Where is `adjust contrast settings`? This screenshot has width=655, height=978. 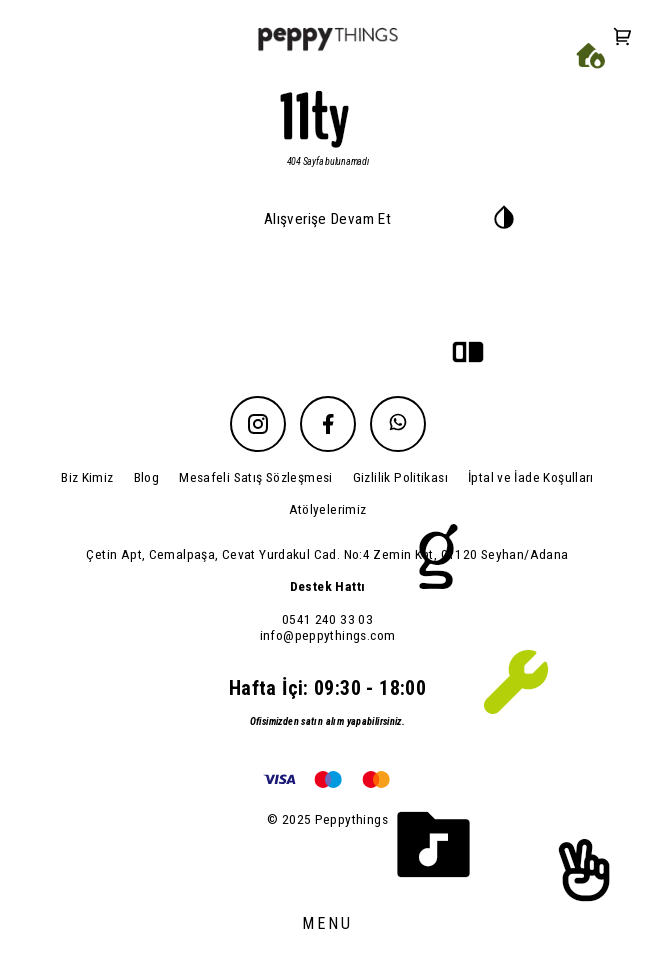 adjust contrast settings is located at coordinates (504, 218).